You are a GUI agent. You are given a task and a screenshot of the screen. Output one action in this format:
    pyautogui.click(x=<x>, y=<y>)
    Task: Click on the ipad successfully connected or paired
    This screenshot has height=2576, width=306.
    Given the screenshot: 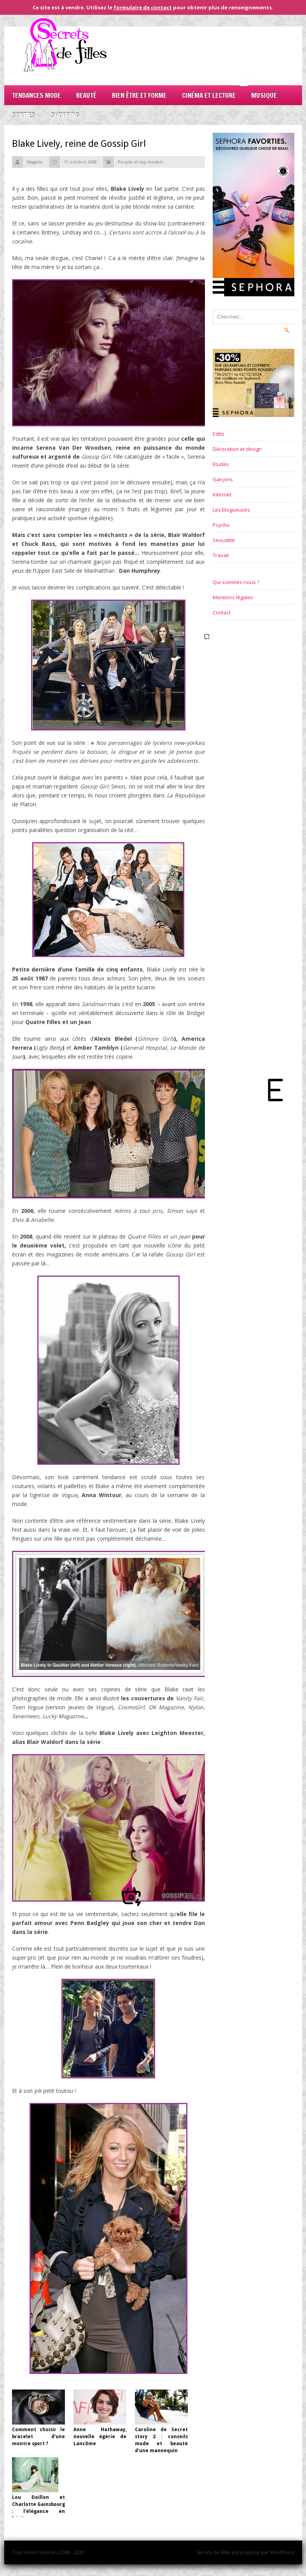 What is the action you would take?
    pyautogui.click(x=207, y=637)
    